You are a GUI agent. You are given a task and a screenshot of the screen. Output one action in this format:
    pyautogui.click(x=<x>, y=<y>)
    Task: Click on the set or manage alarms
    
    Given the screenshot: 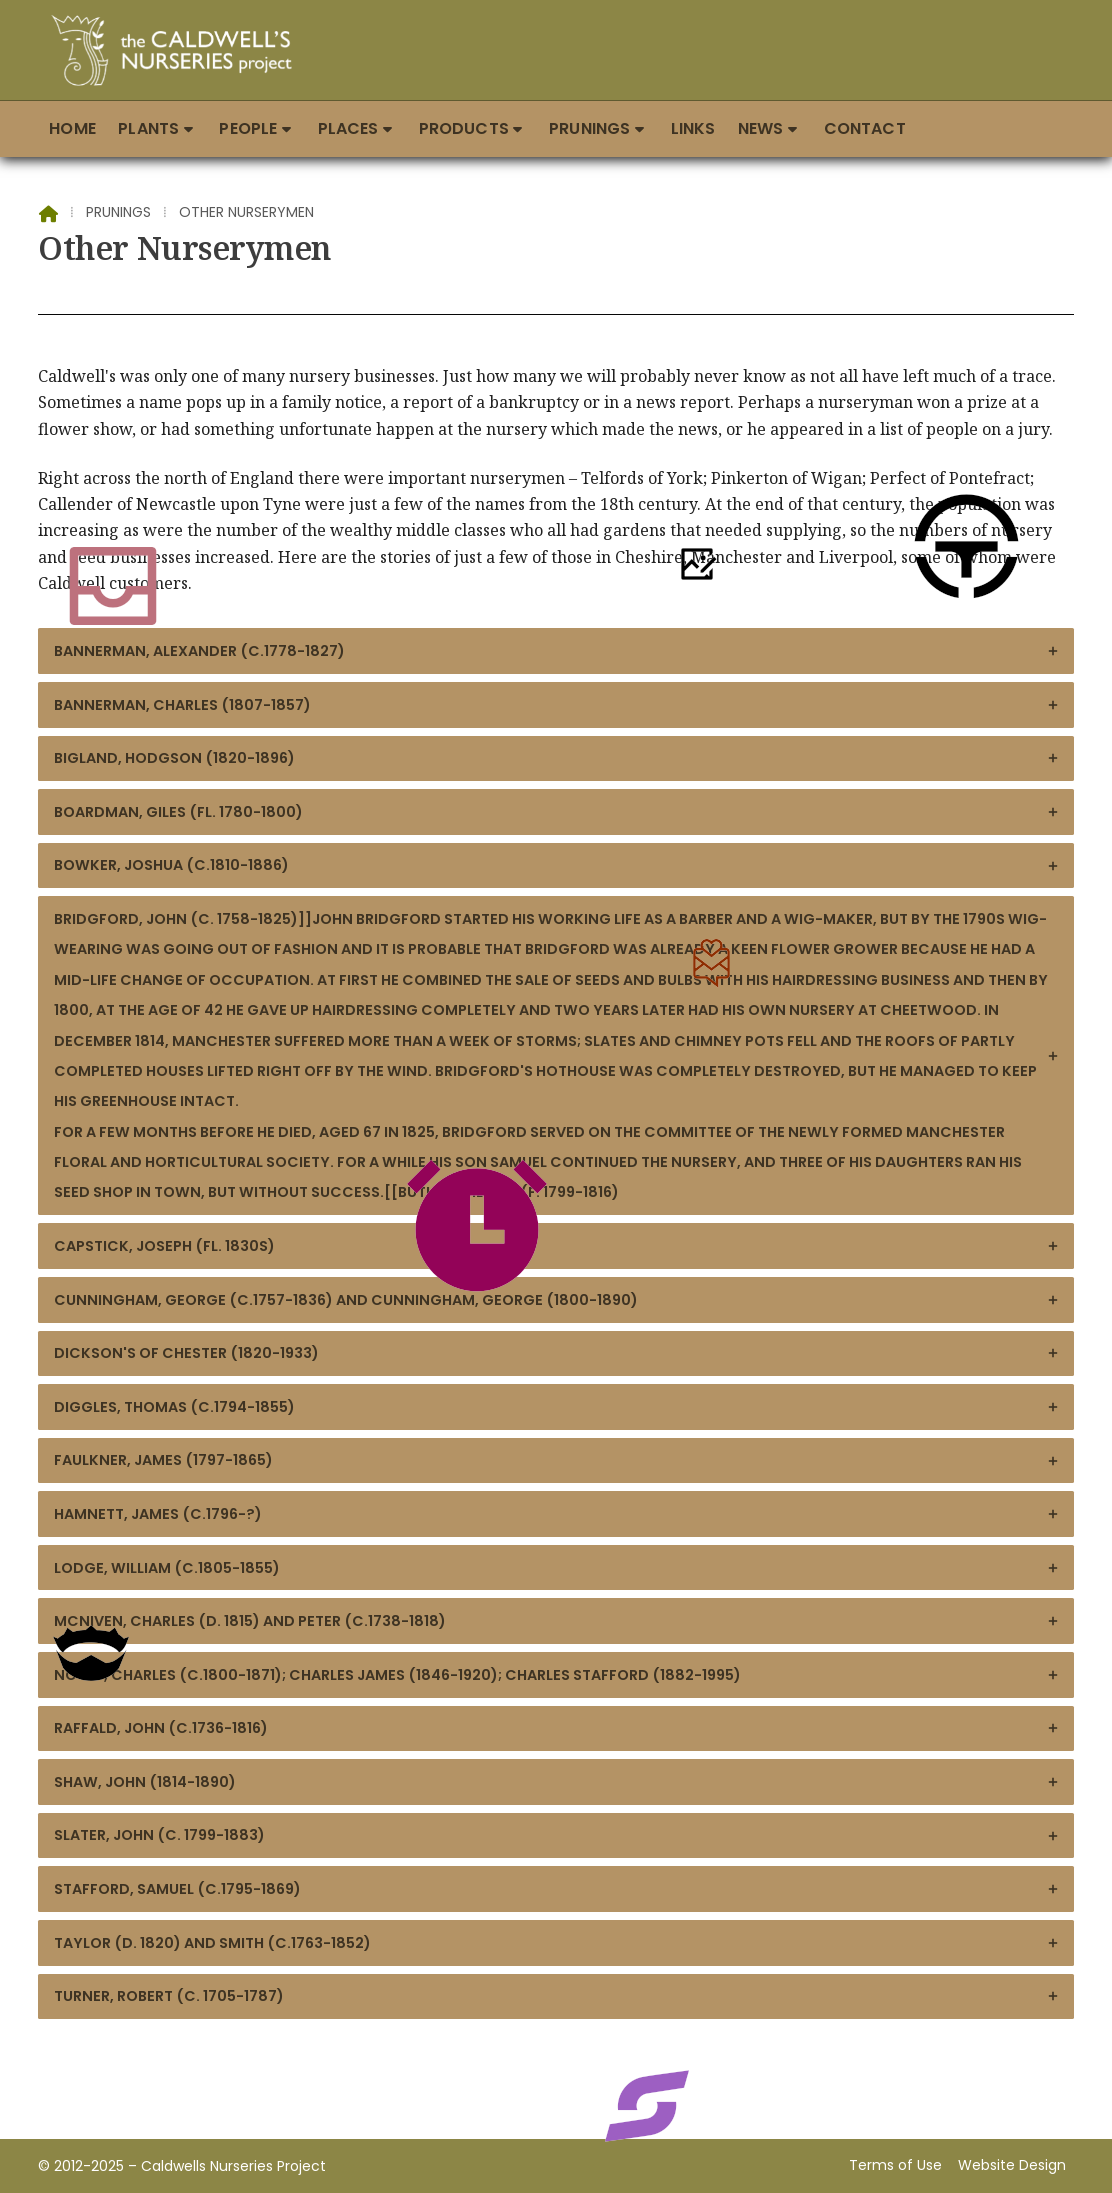 What is the action you would take?
    pyautogui.click(x=477, y=1223)
    